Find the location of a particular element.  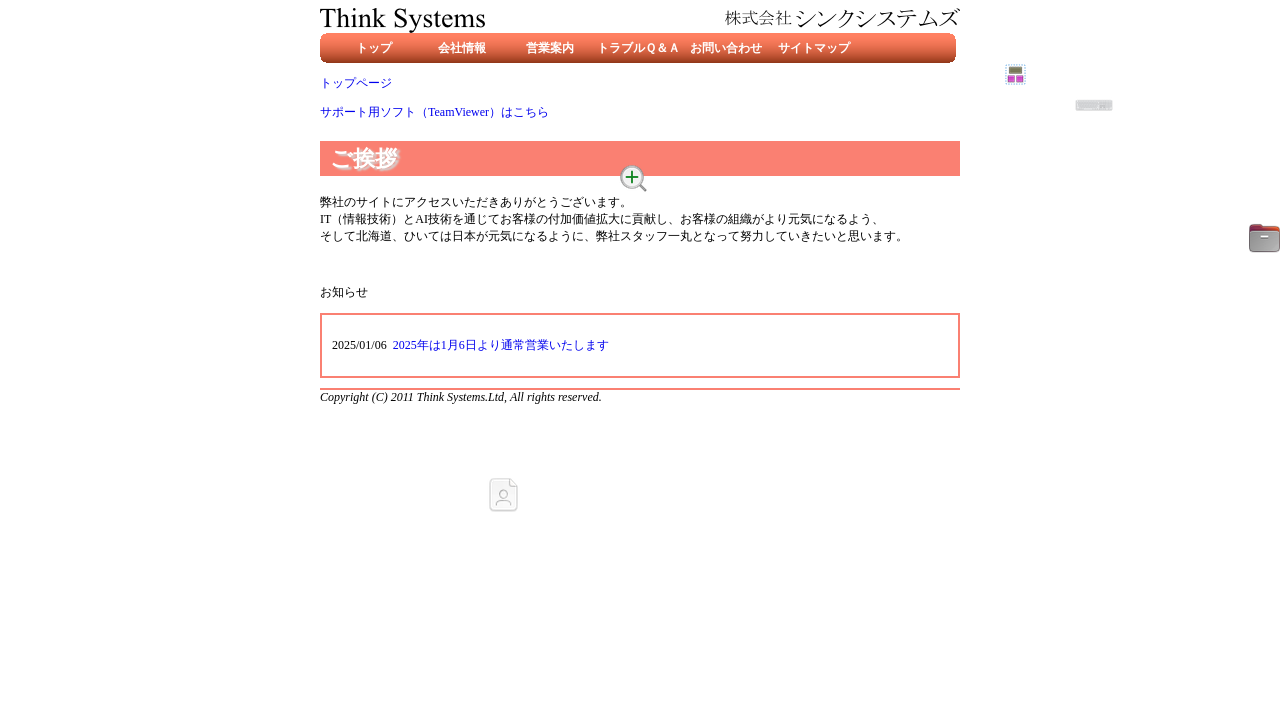

select all items in the current view is located at coordinates (1015, 74).